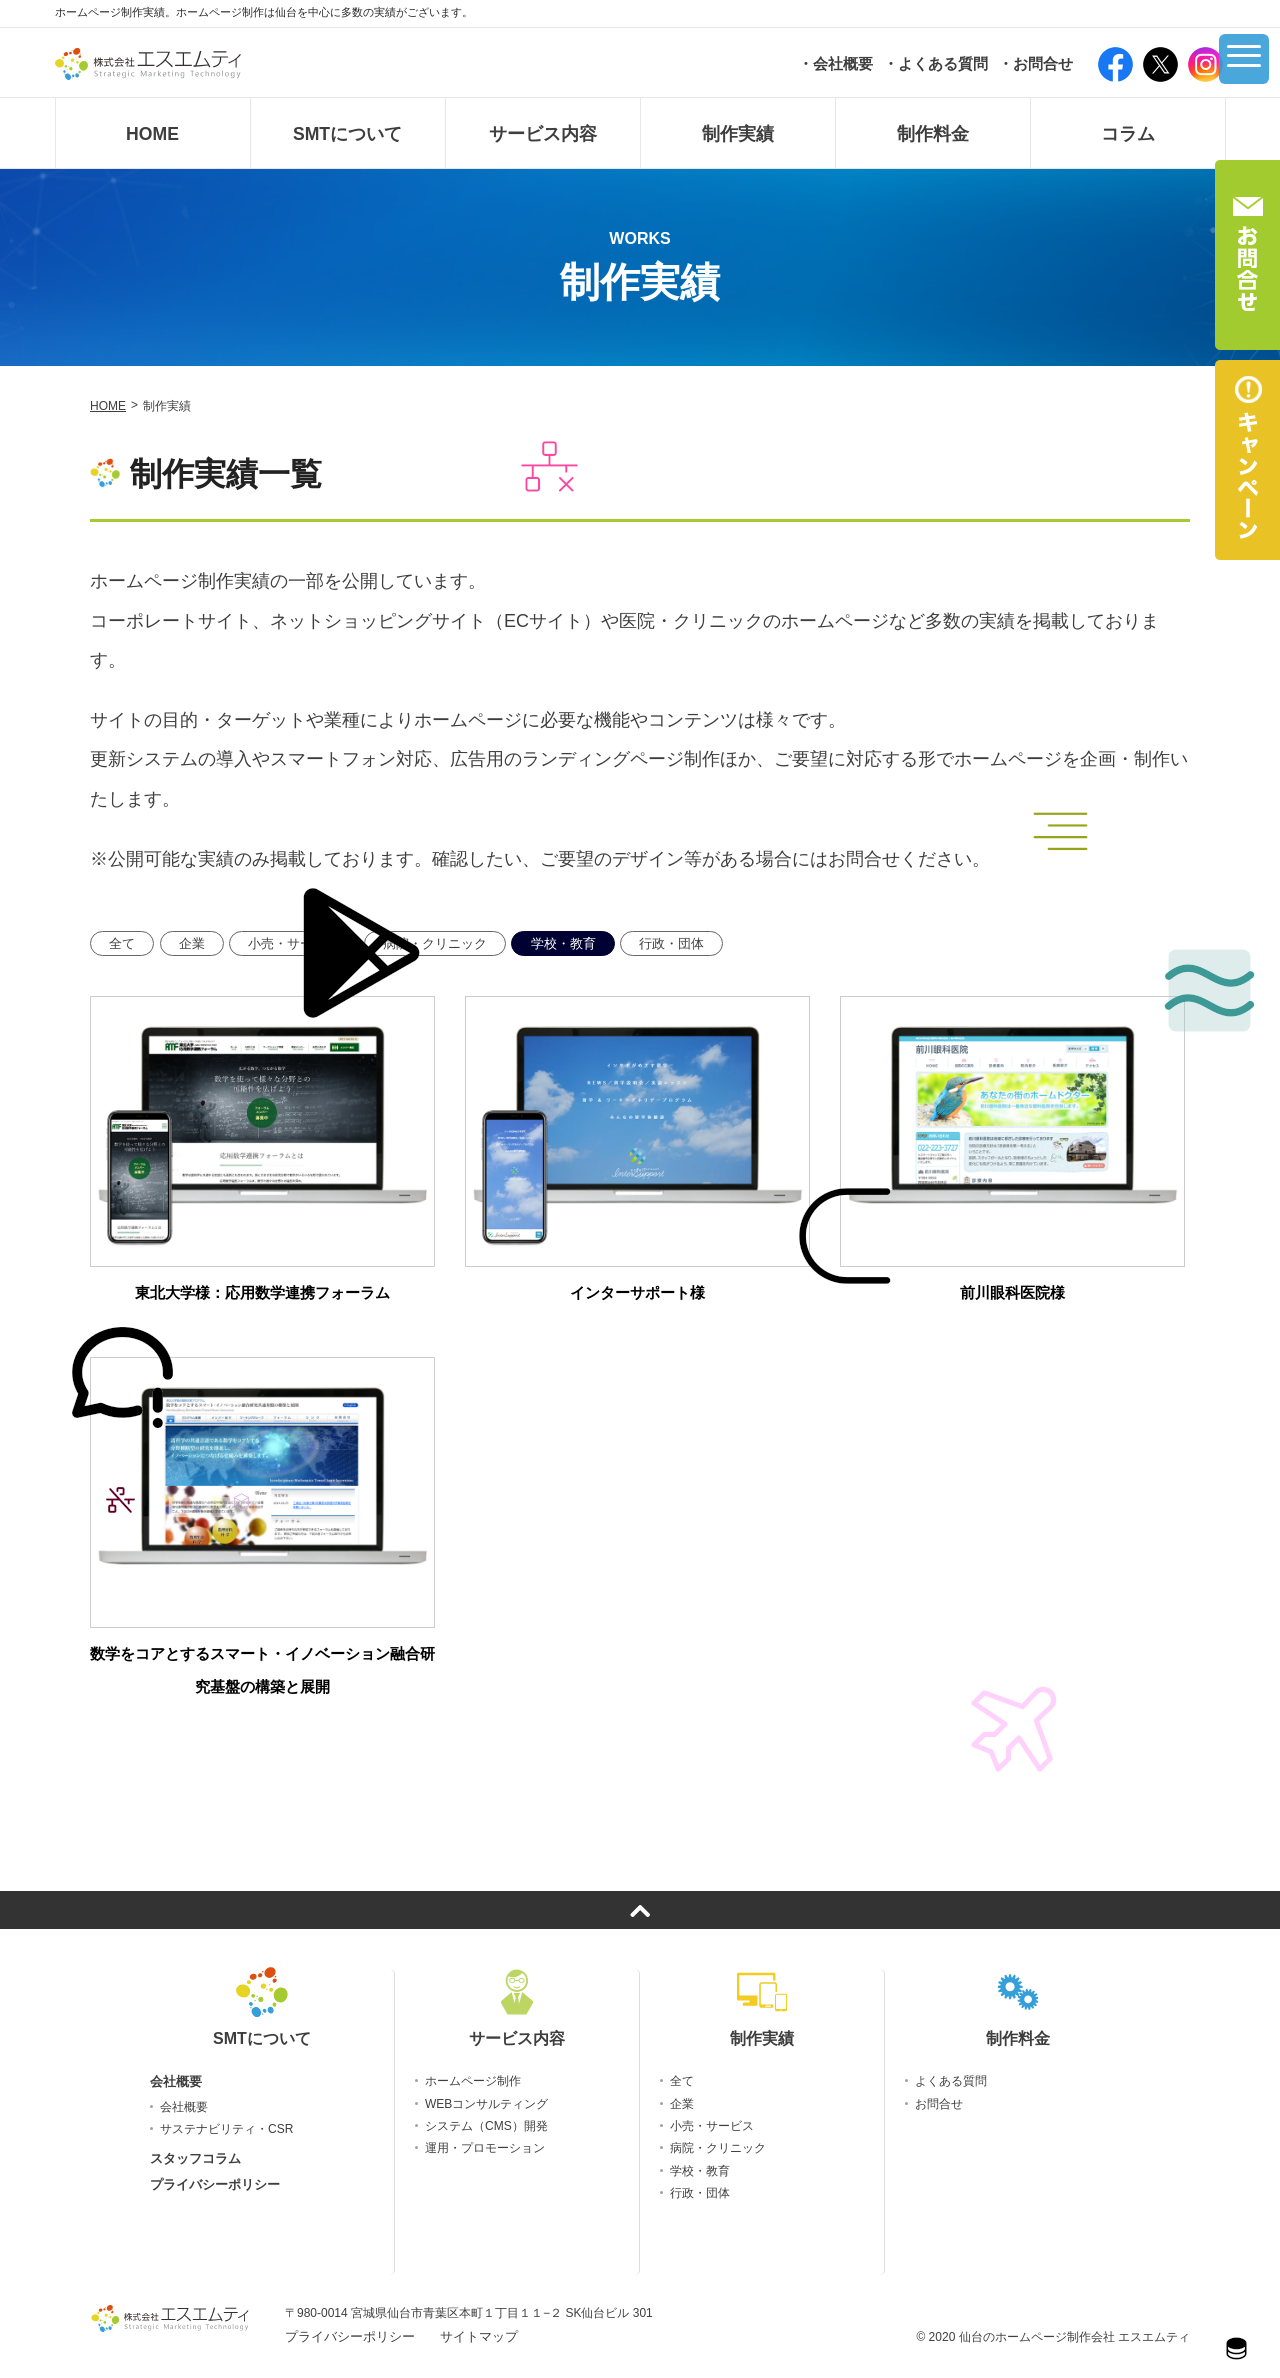  What do you see at coordinates (120, 1500) in the screenshot?
I see `network connection unavailable` at bounding box center [120, 1500].